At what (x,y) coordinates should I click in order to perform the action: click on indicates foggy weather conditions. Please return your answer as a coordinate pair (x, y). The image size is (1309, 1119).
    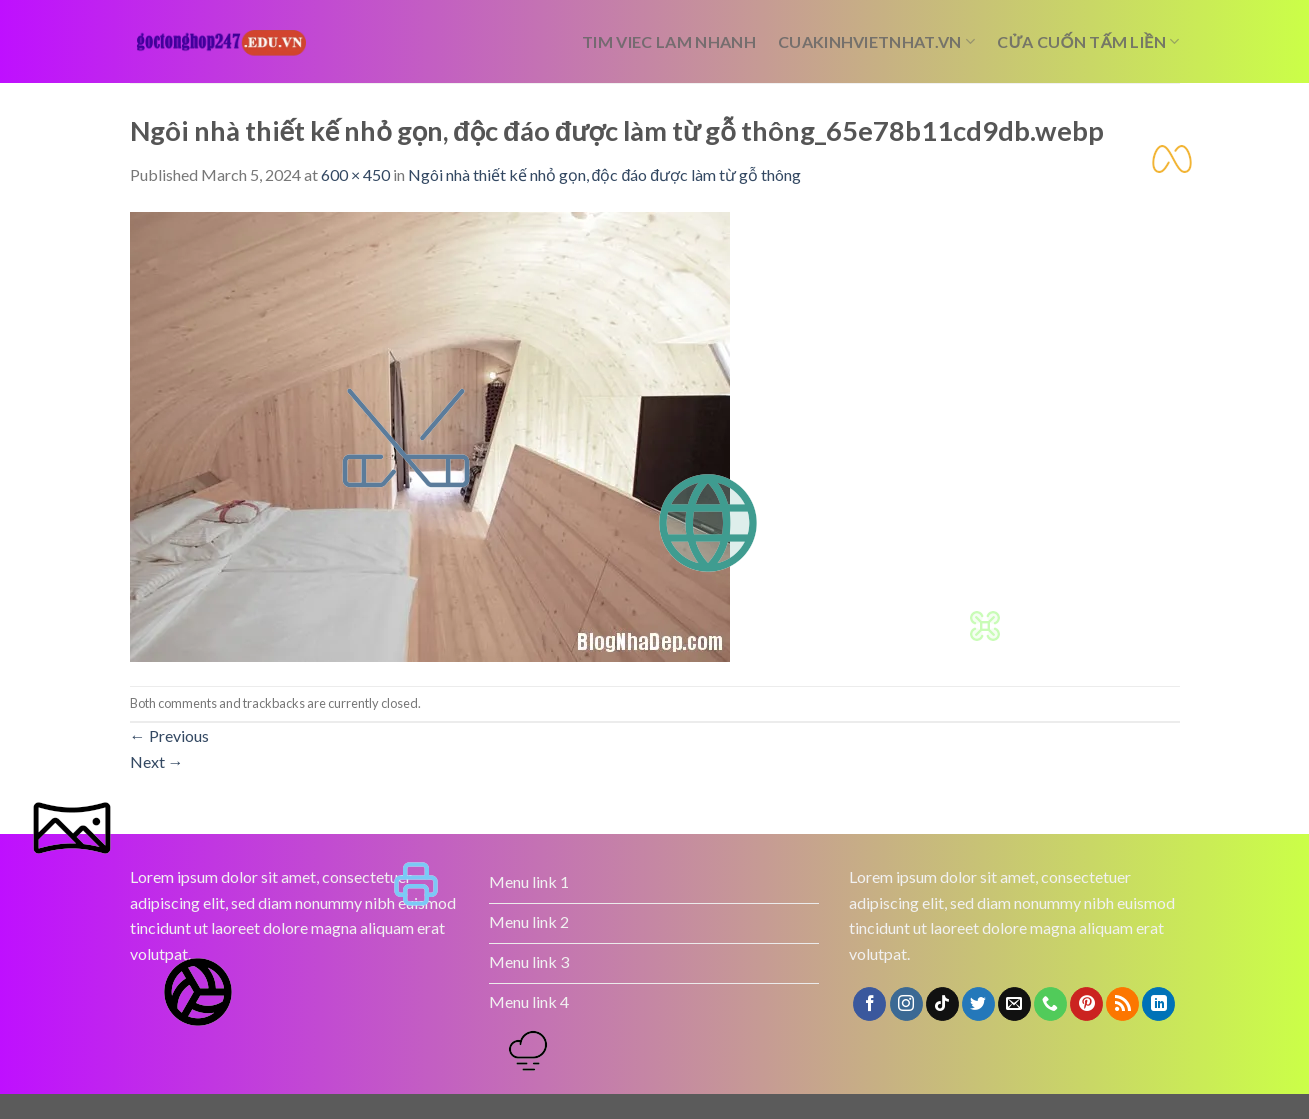
    Looking at the image, I should click on (528, 1050).